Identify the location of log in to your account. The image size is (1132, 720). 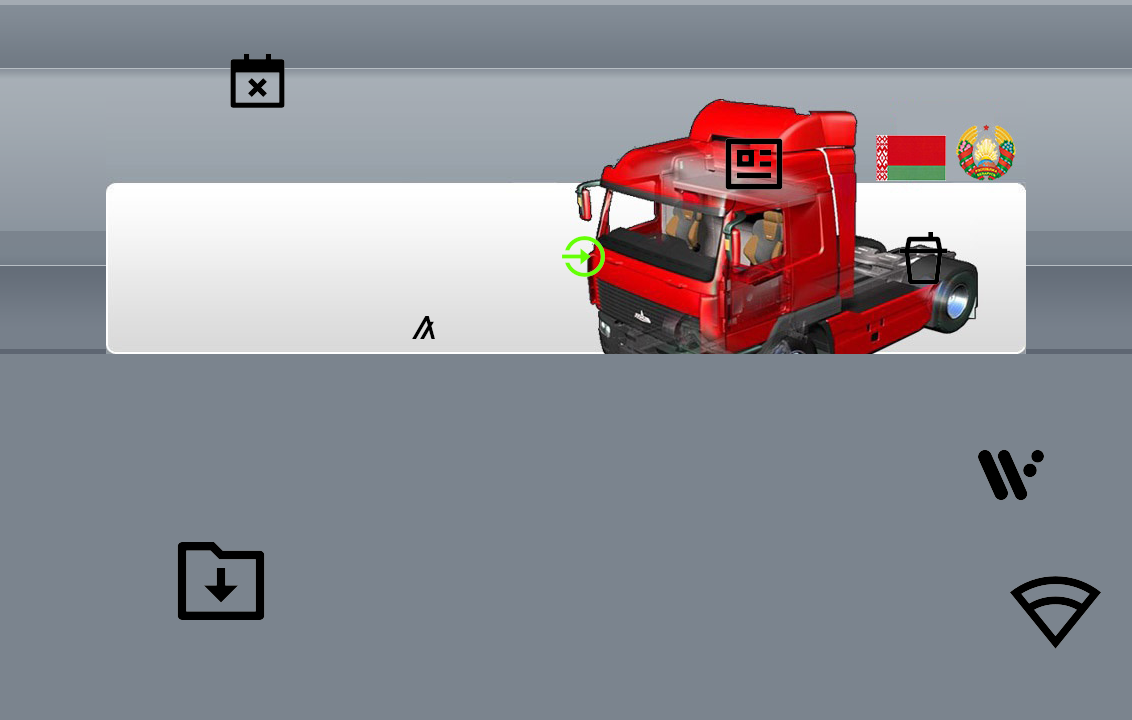
(584, 256).